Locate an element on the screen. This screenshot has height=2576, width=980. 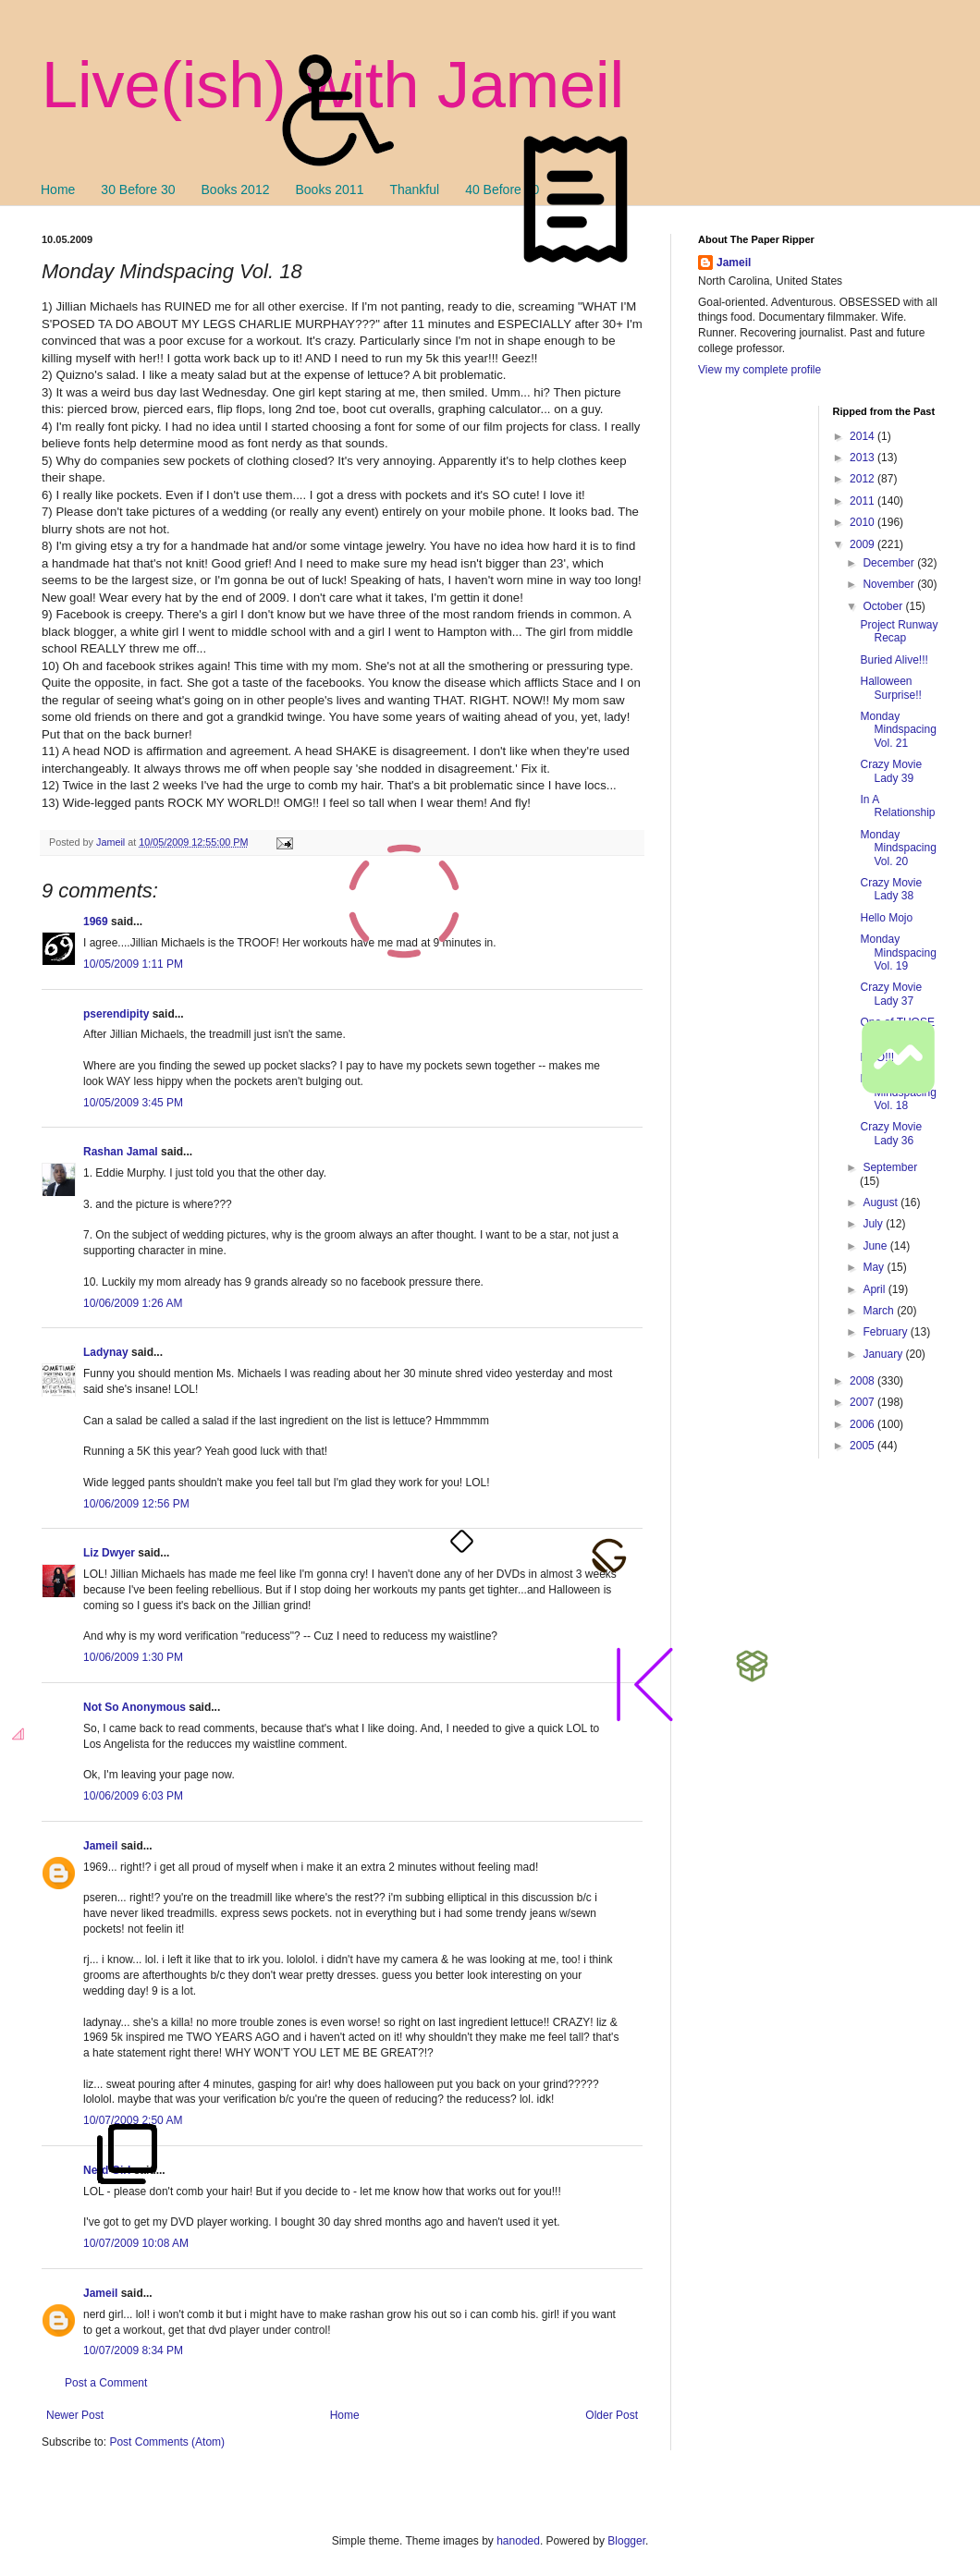
navigate to the beginning or first item is located at coordinates (643, 1684).